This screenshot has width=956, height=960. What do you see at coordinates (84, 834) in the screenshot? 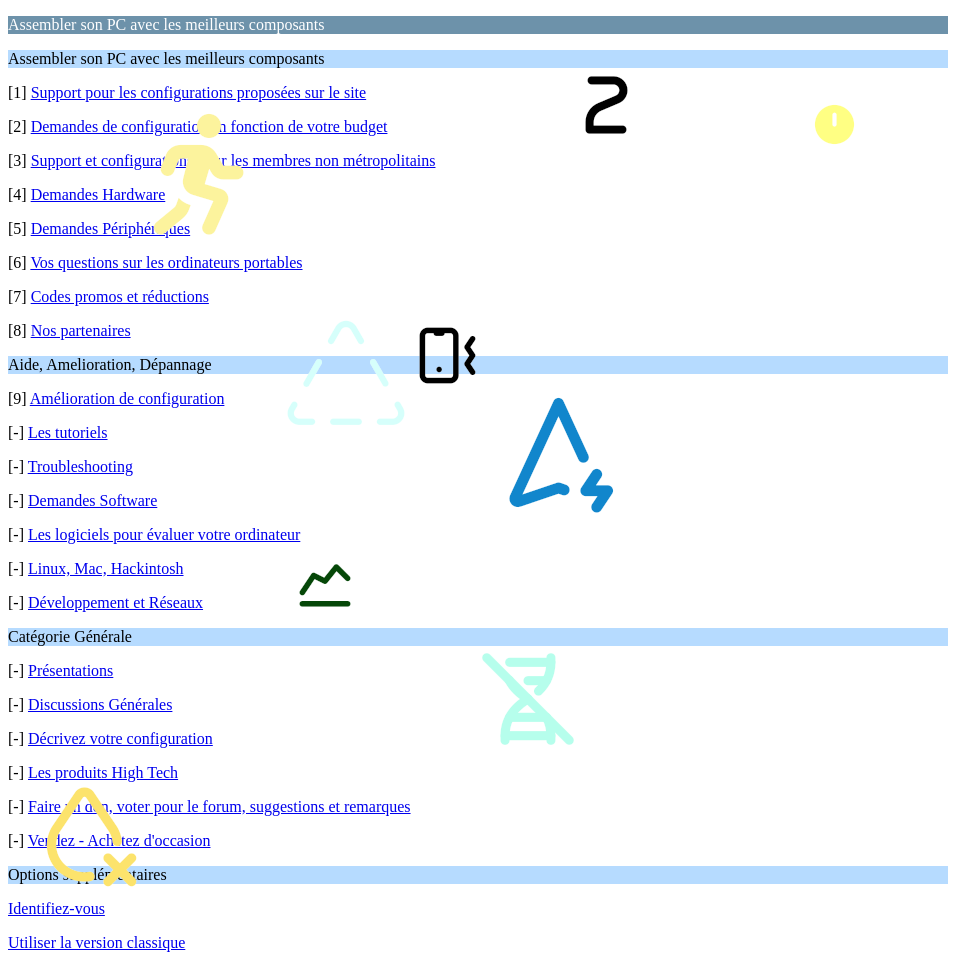
I see `disable water or liquid-related feature` at bounding box center [84, 834].